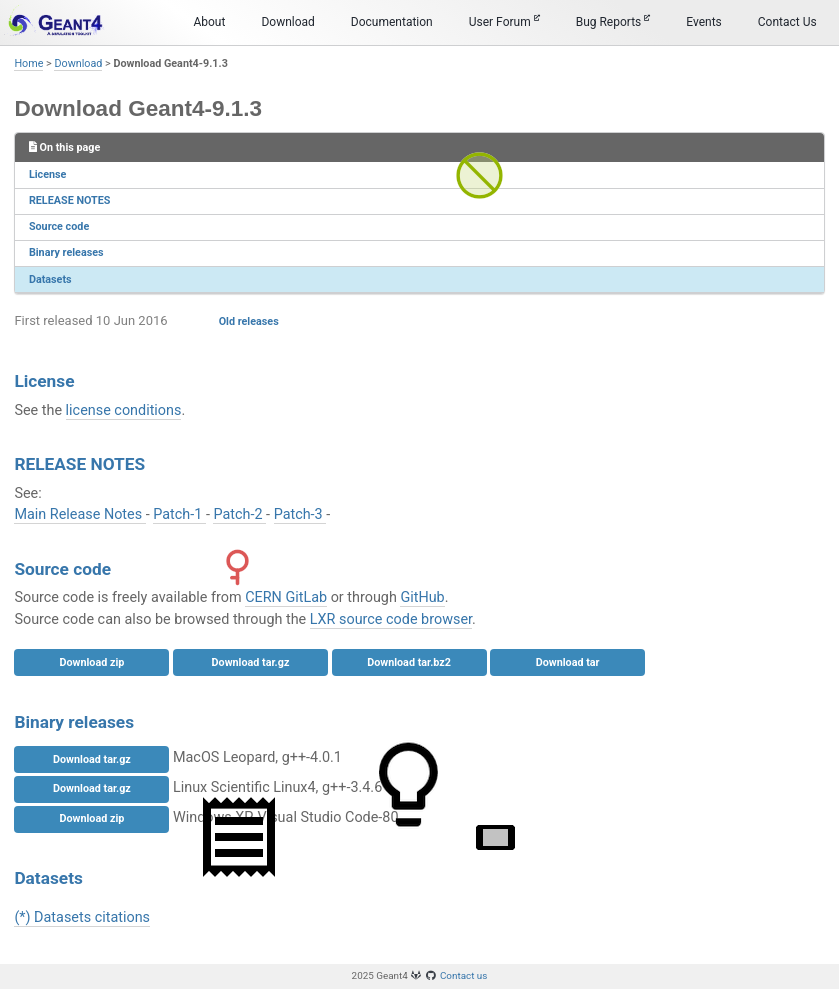  What do you see at coordinates (495, 837) in the screenshot?
I see `switch to landscape orientation` at bounding box center [495, 837].